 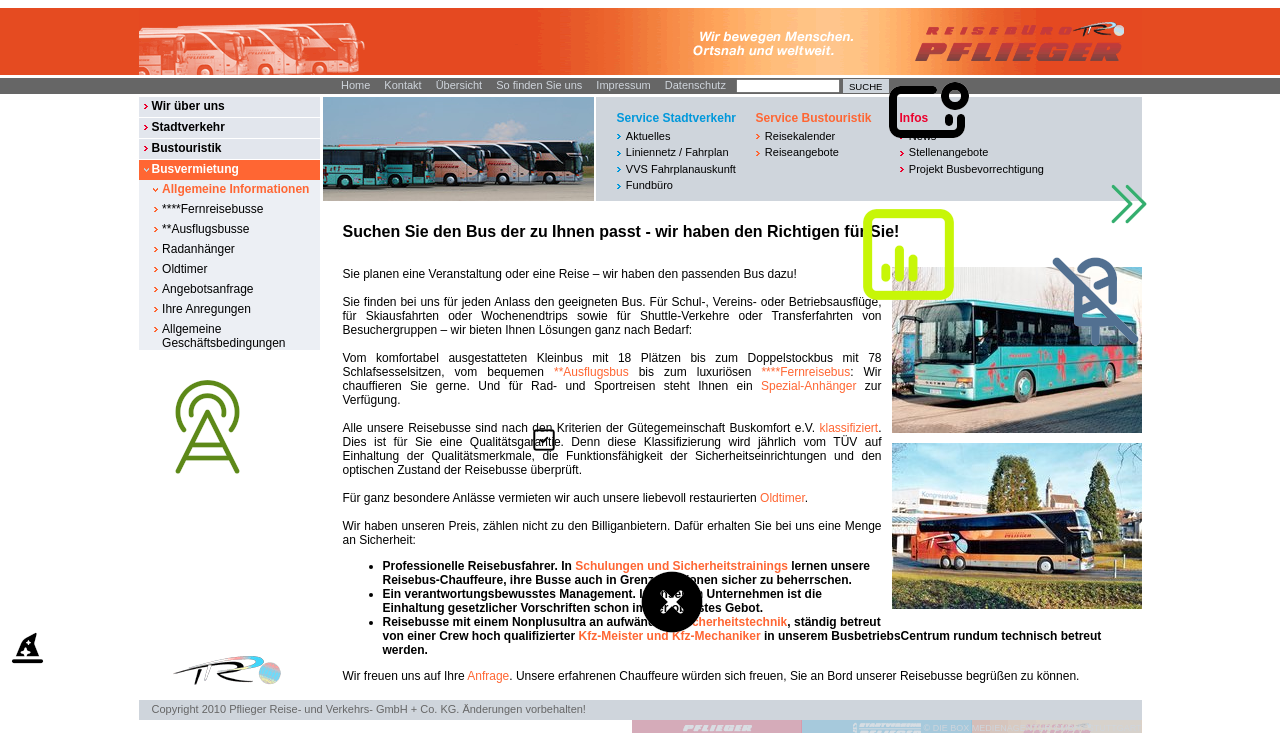 I want to click on ice cream unavailable or sold out, so click(x=1095, y=300).